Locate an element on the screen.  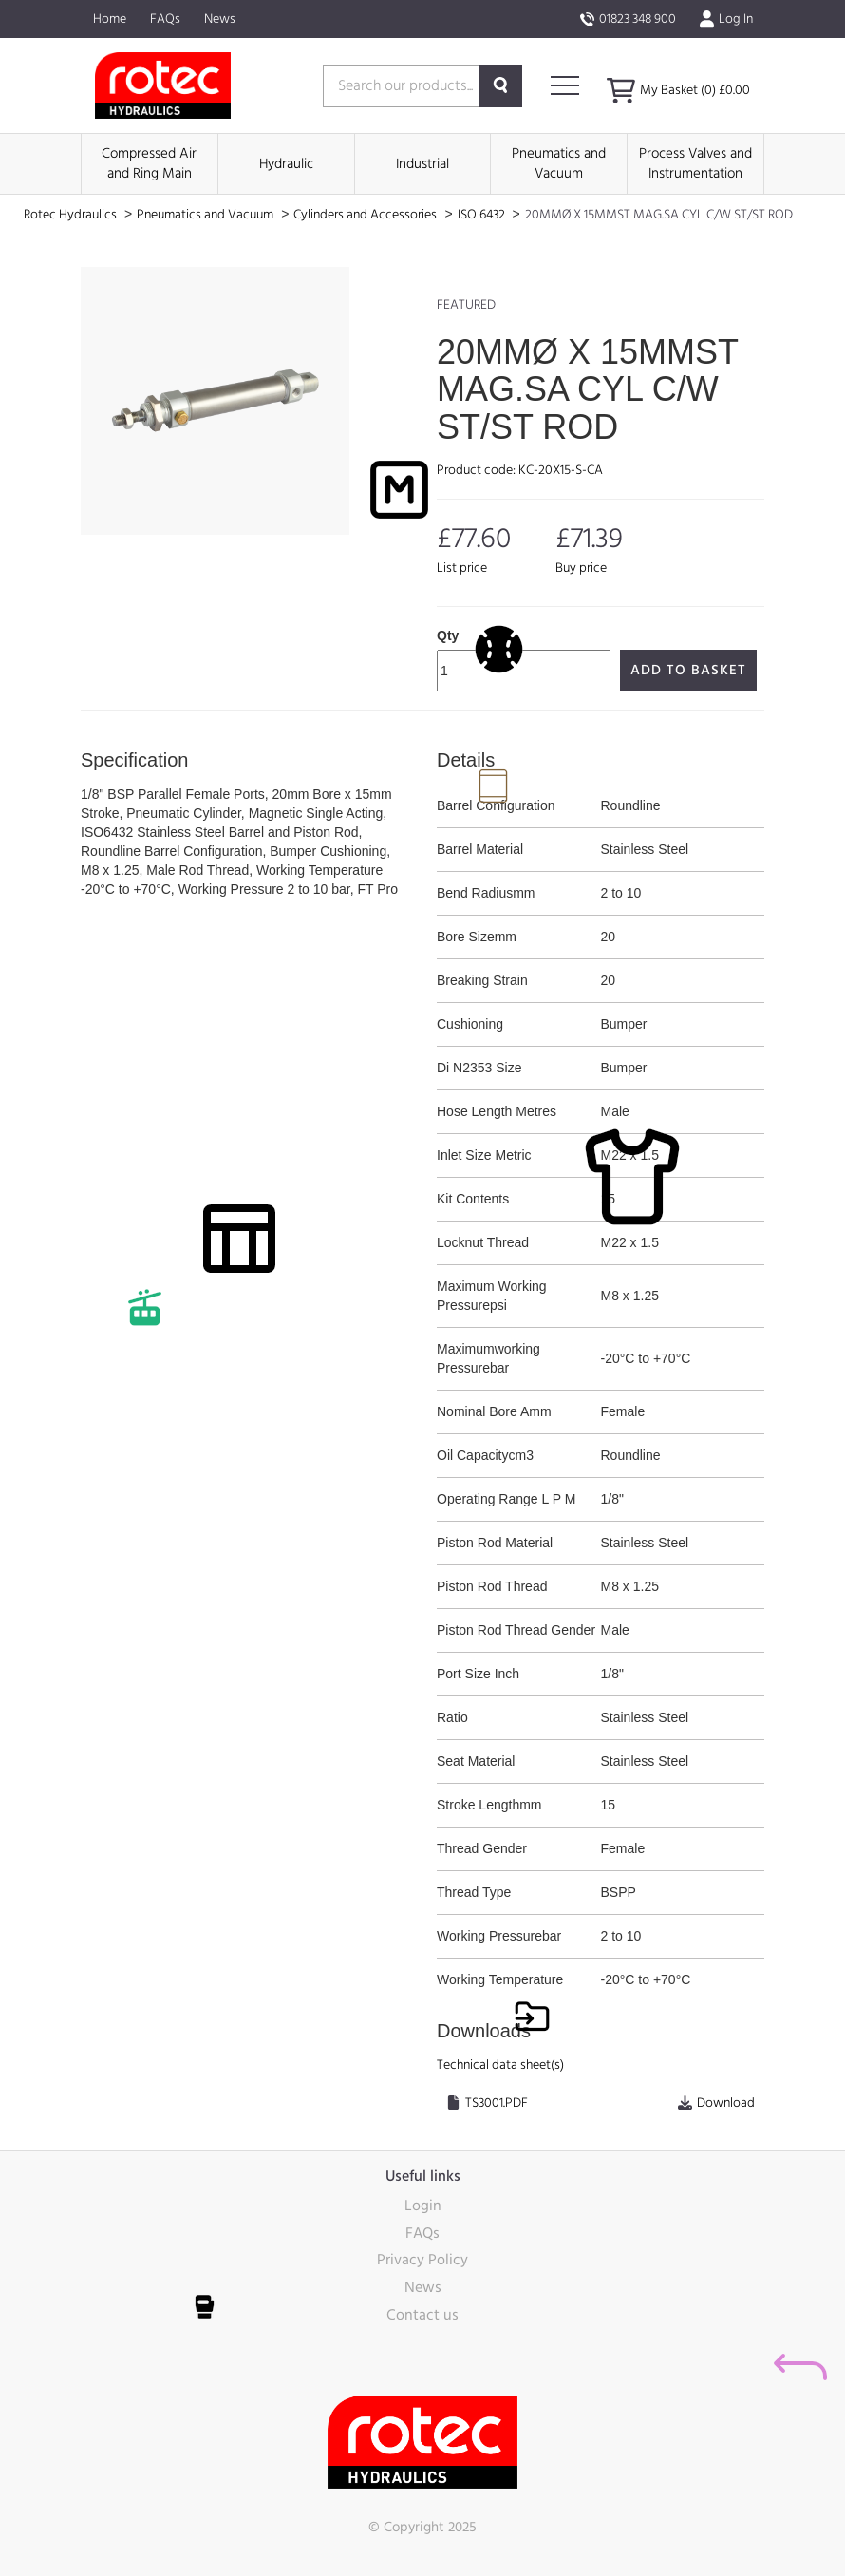
browse clothing or apparel items is located at coordinates (632, 1177).